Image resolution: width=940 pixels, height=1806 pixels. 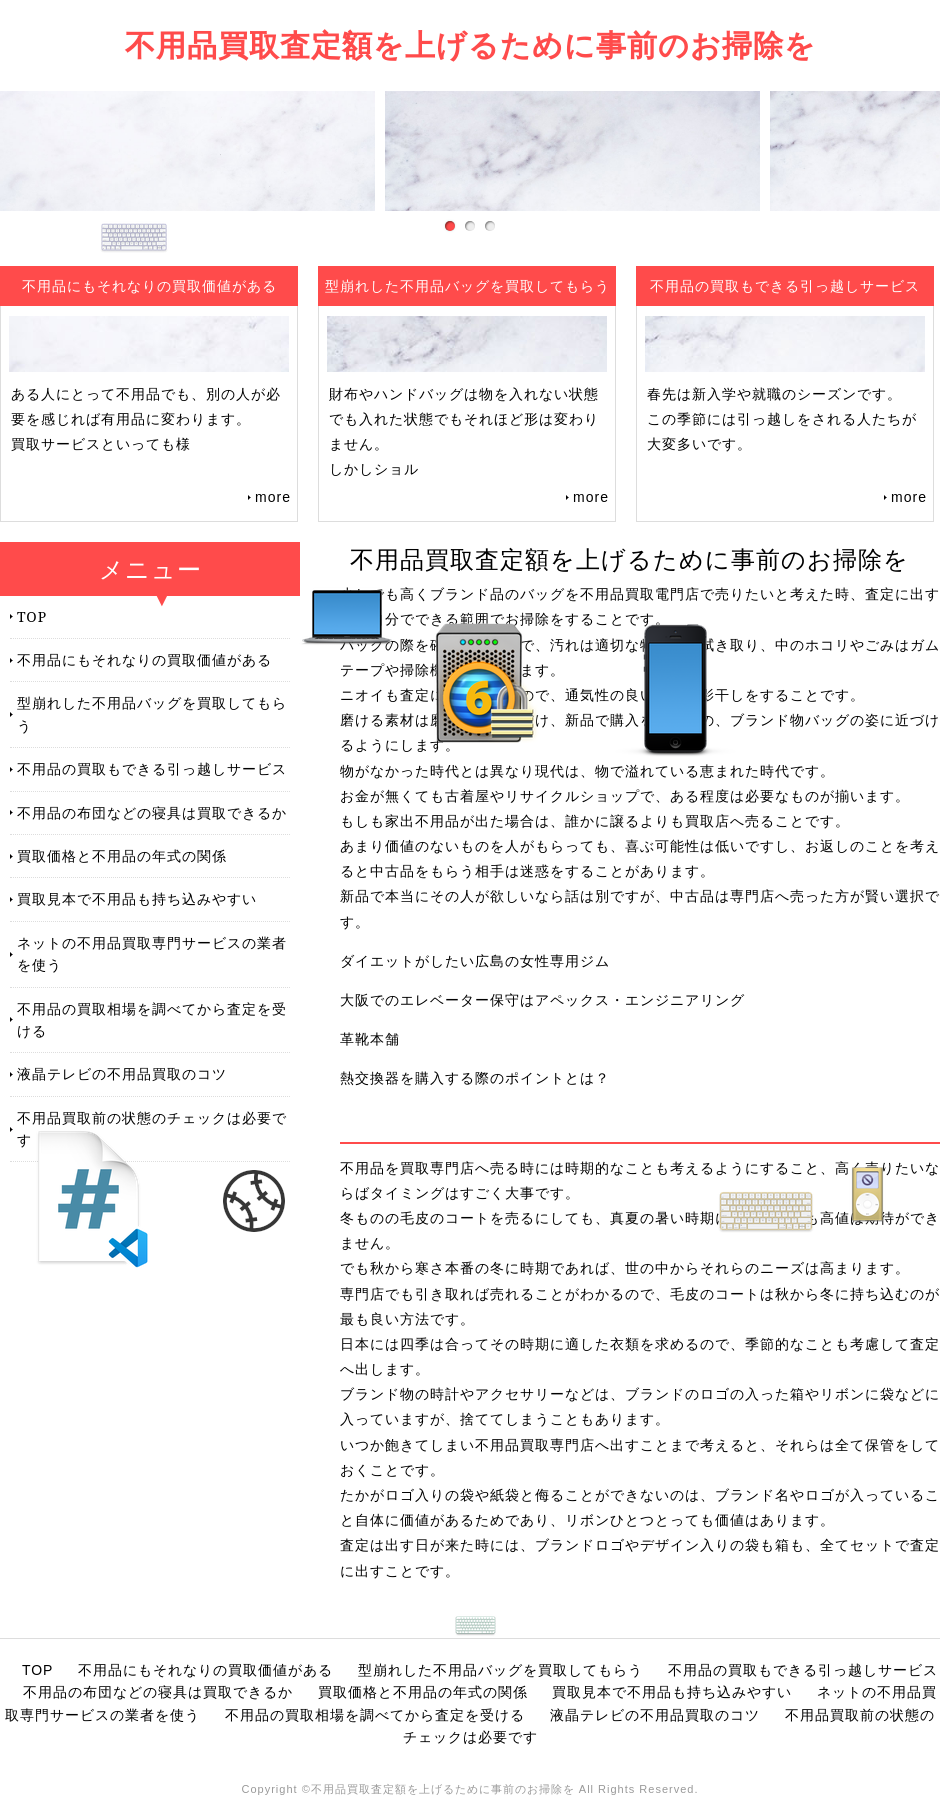 I want to click on indicates a locked RAID 6 storage array, so click(x=479, y=683).